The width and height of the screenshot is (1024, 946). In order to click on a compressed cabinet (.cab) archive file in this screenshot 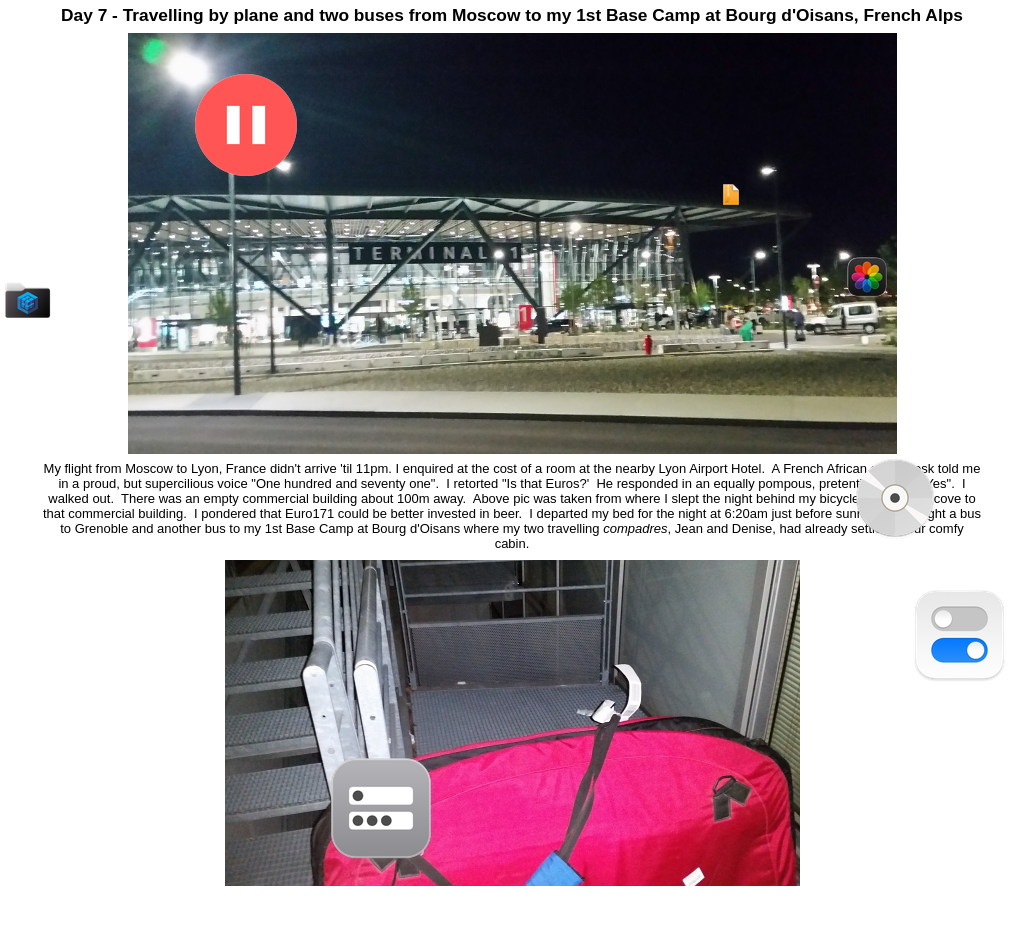, I will do `click(731, 195)`.